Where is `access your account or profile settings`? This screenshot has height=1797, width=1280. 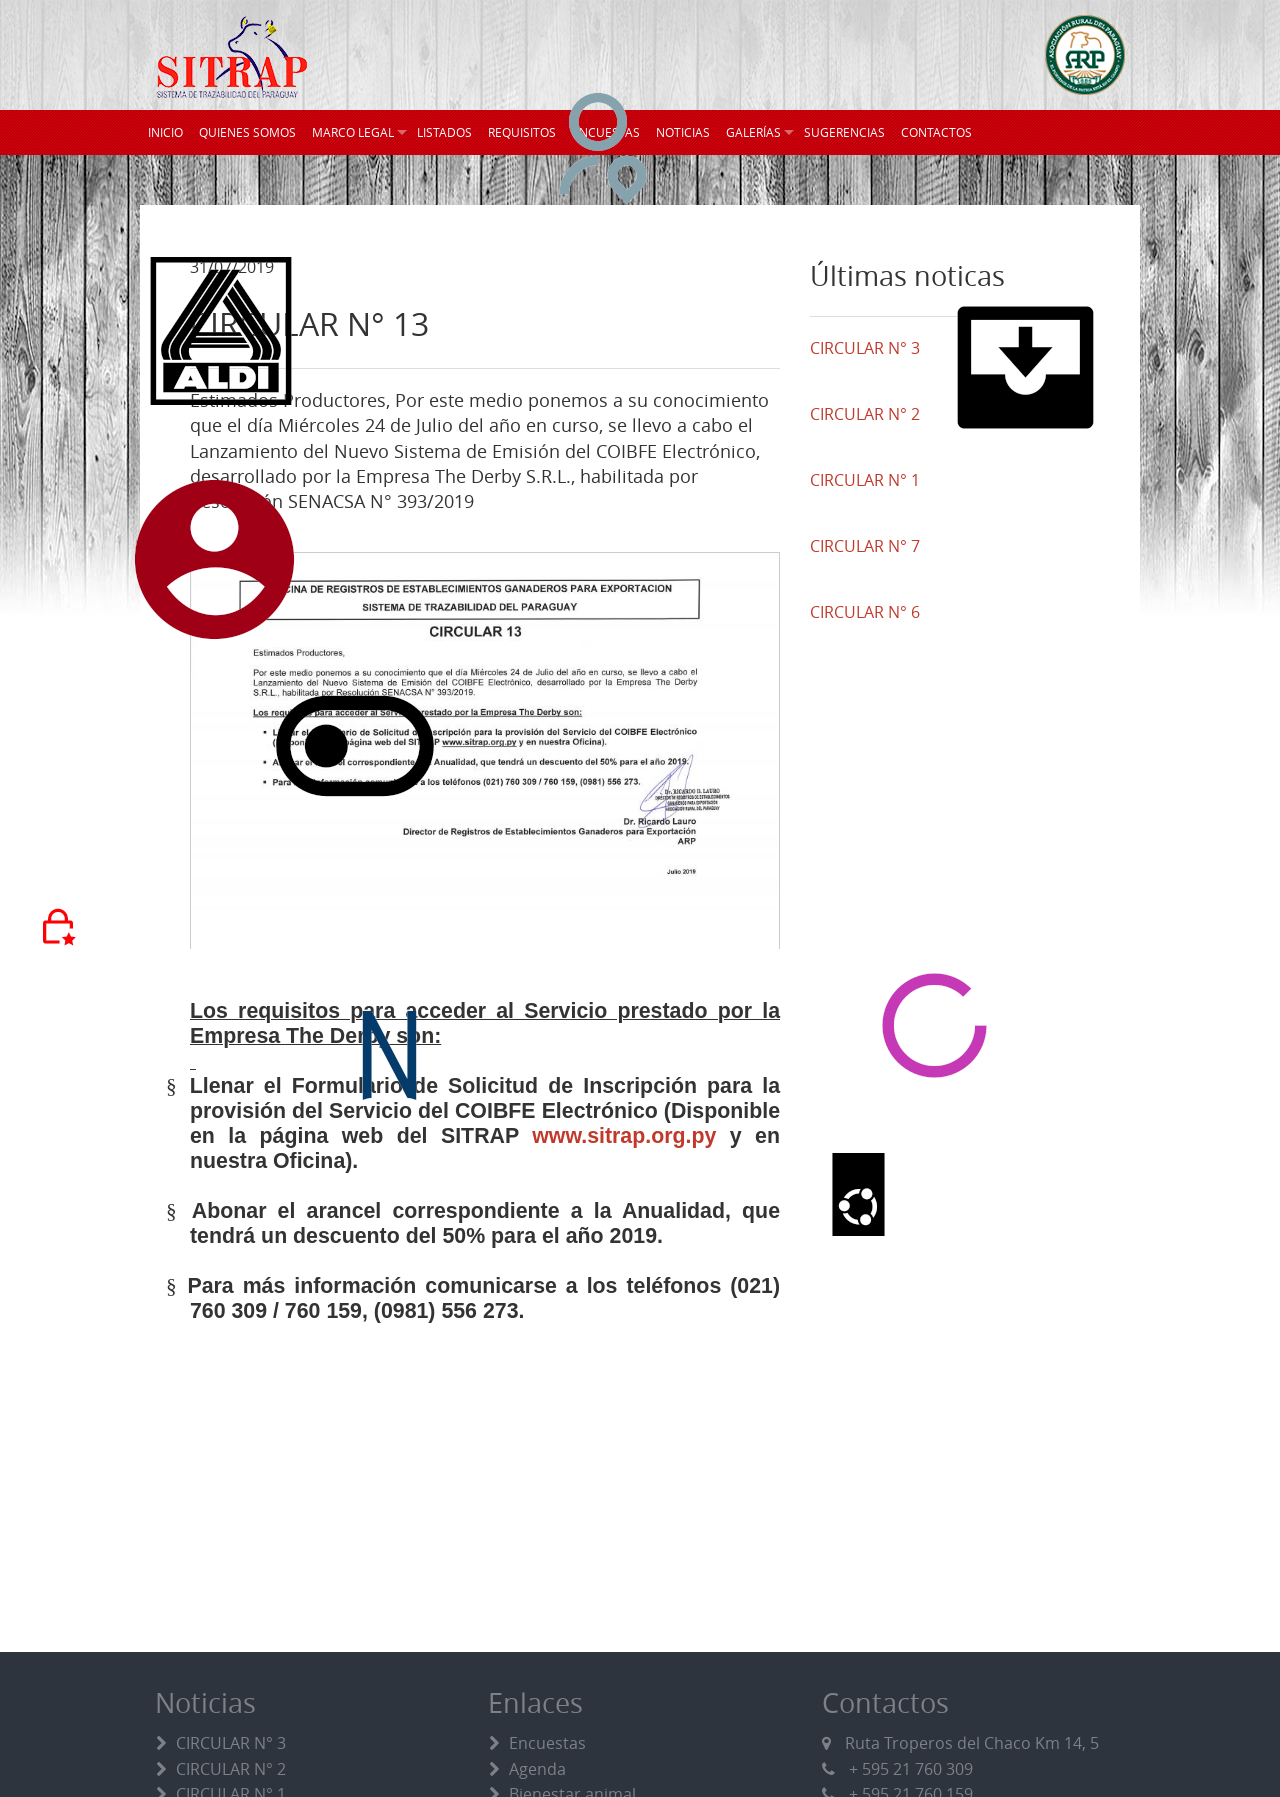
access your account or profile settings is located at coordinates (214, 559).